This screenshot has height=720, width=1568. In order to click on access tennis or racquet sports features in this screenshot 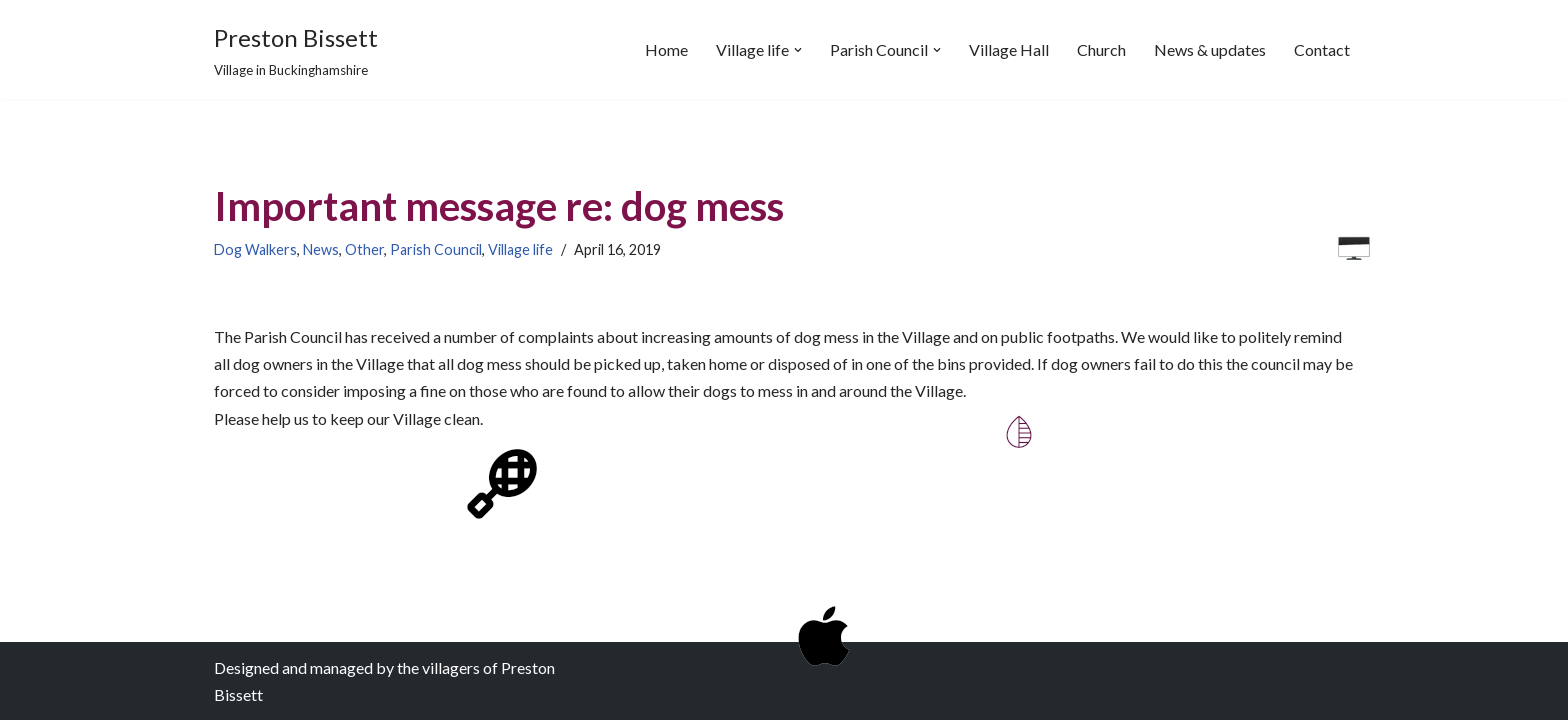, I will do `click(501, 484)`.